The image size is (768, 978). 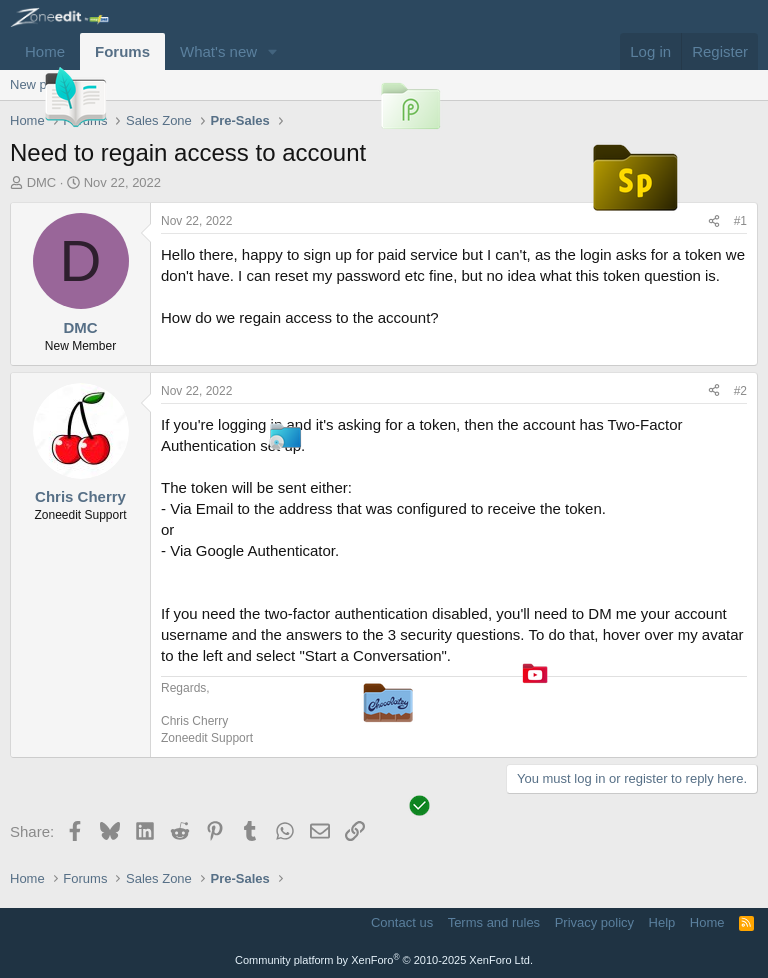 I want to click on open foliate e-book reader library, so click(x=75, y=98).